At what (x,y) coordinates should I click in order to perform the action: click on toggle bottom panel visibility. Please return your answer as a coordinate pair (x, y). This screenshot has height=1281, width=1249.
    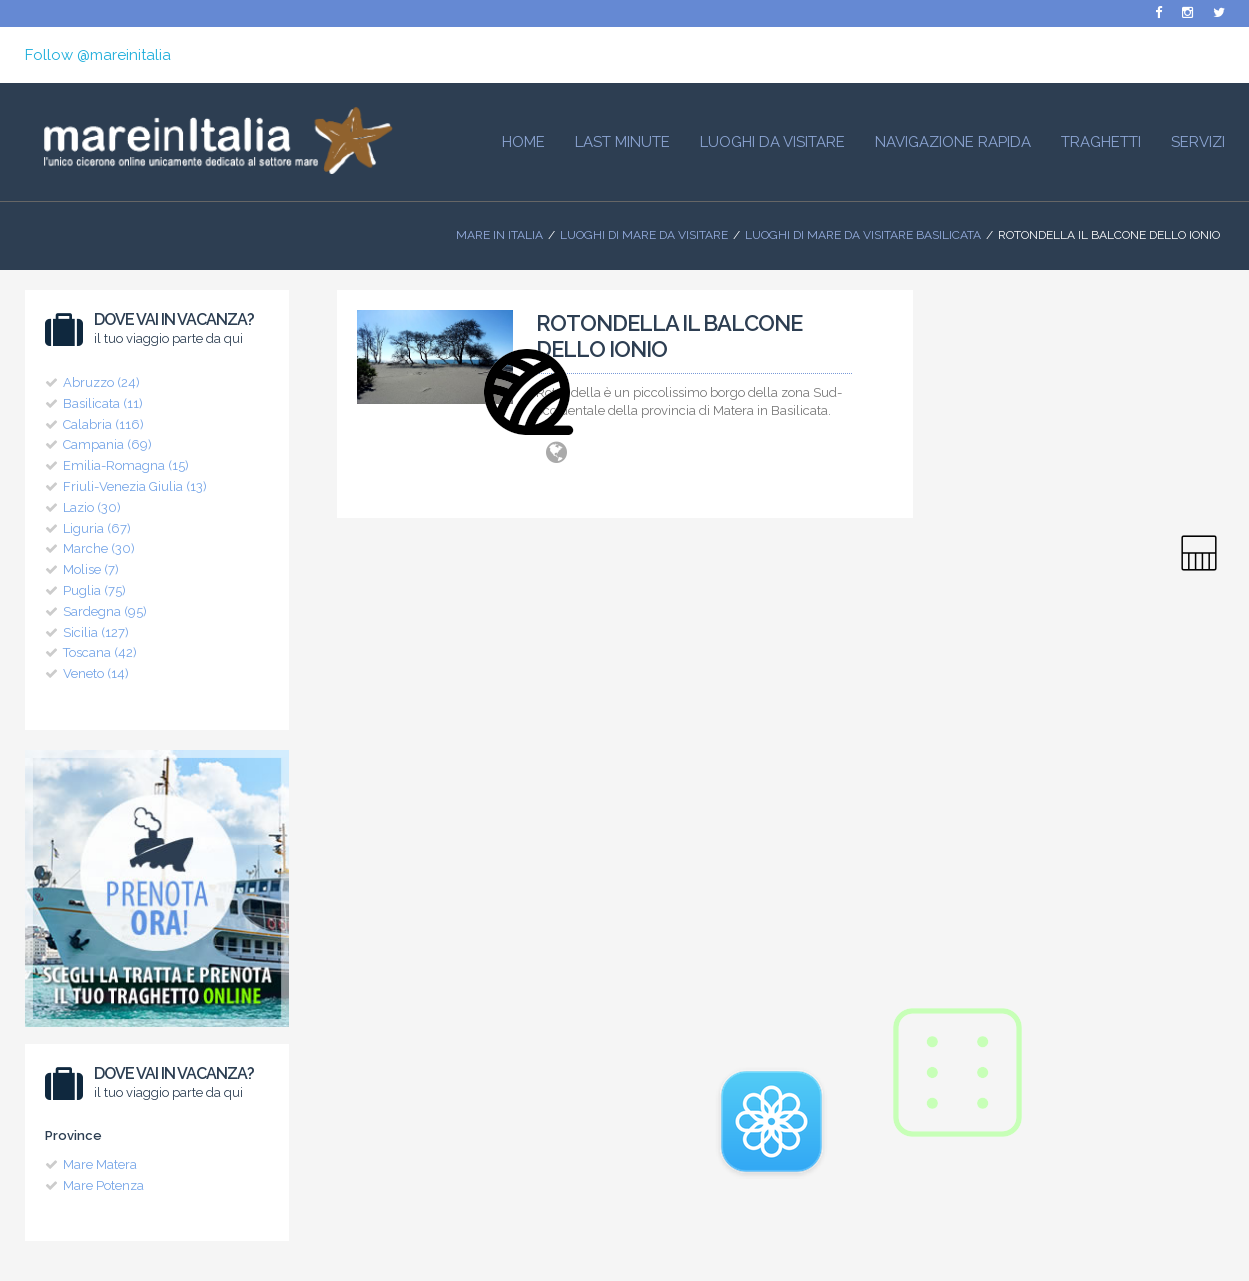
    Looking at the image, I should click on (1199, 553).